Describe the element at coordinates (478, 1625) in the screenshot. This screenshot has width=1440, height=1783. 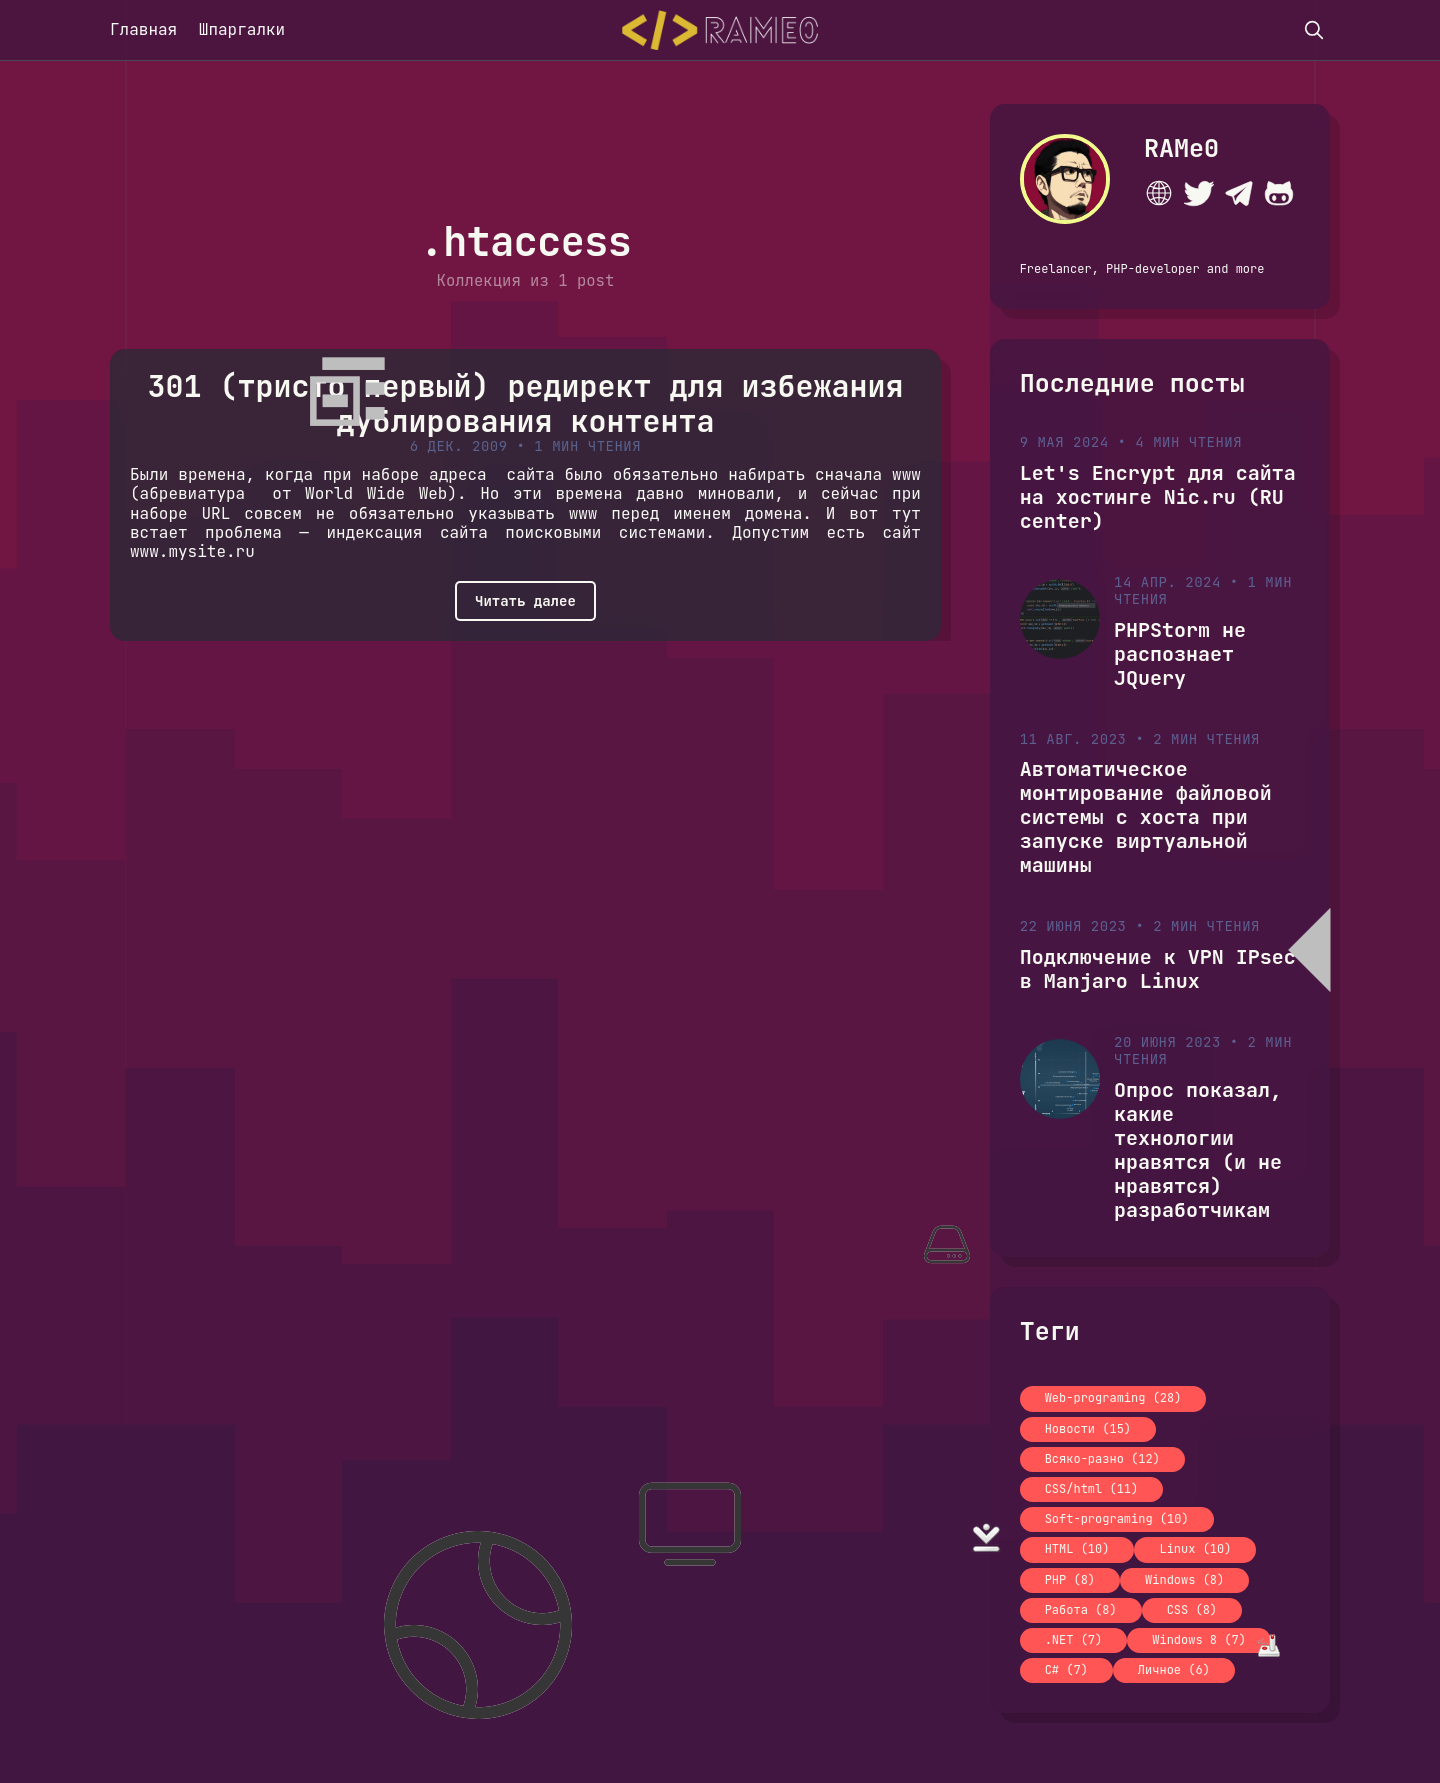
I see `access sports and activities emoji category` at that location.